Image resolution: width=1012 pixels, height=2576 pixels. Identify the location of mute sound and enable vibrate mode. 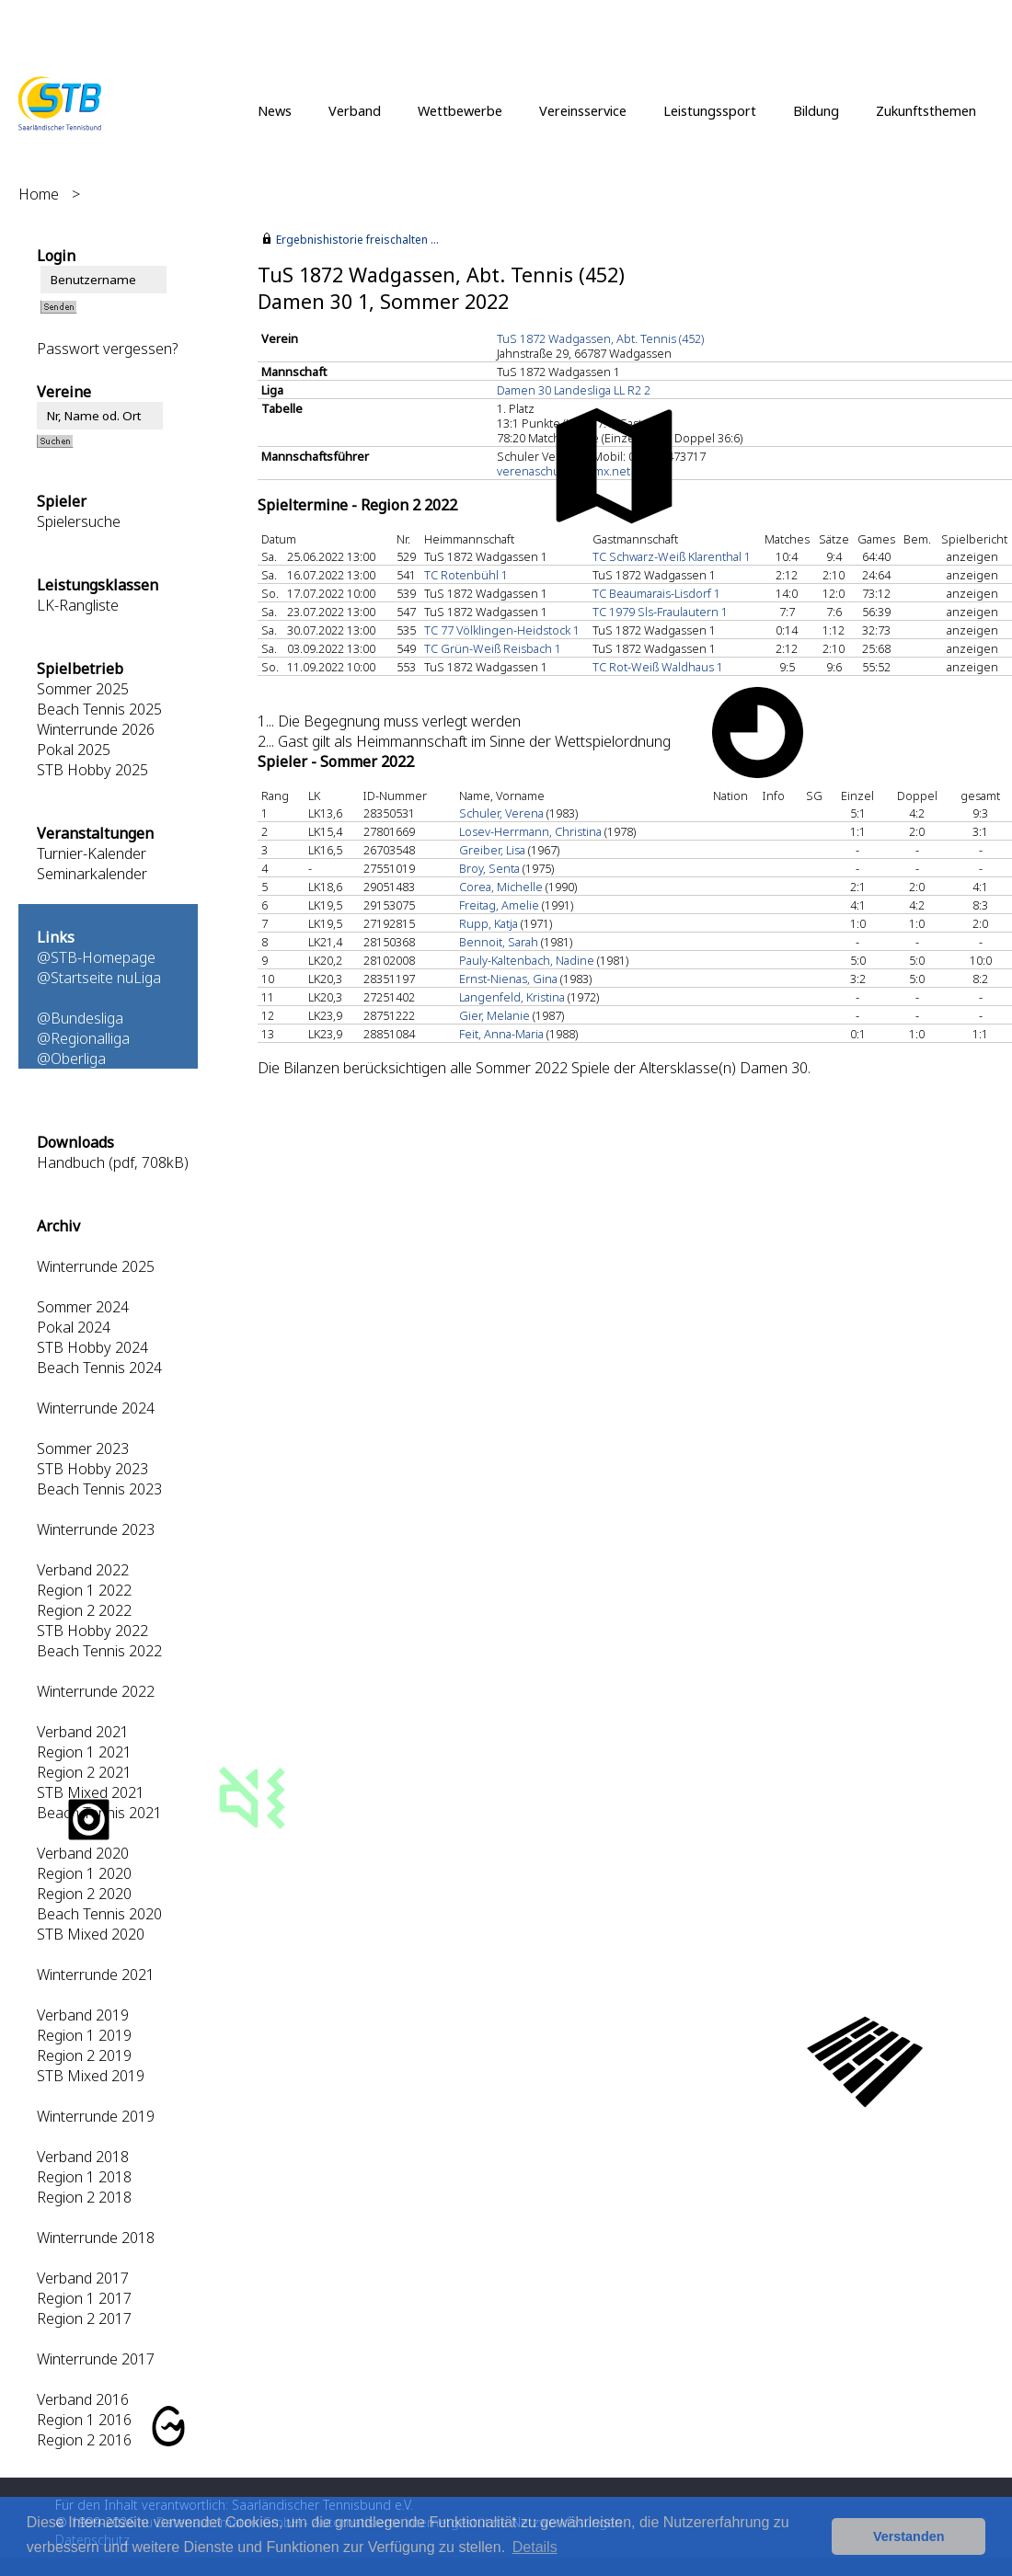
(254, 1798).